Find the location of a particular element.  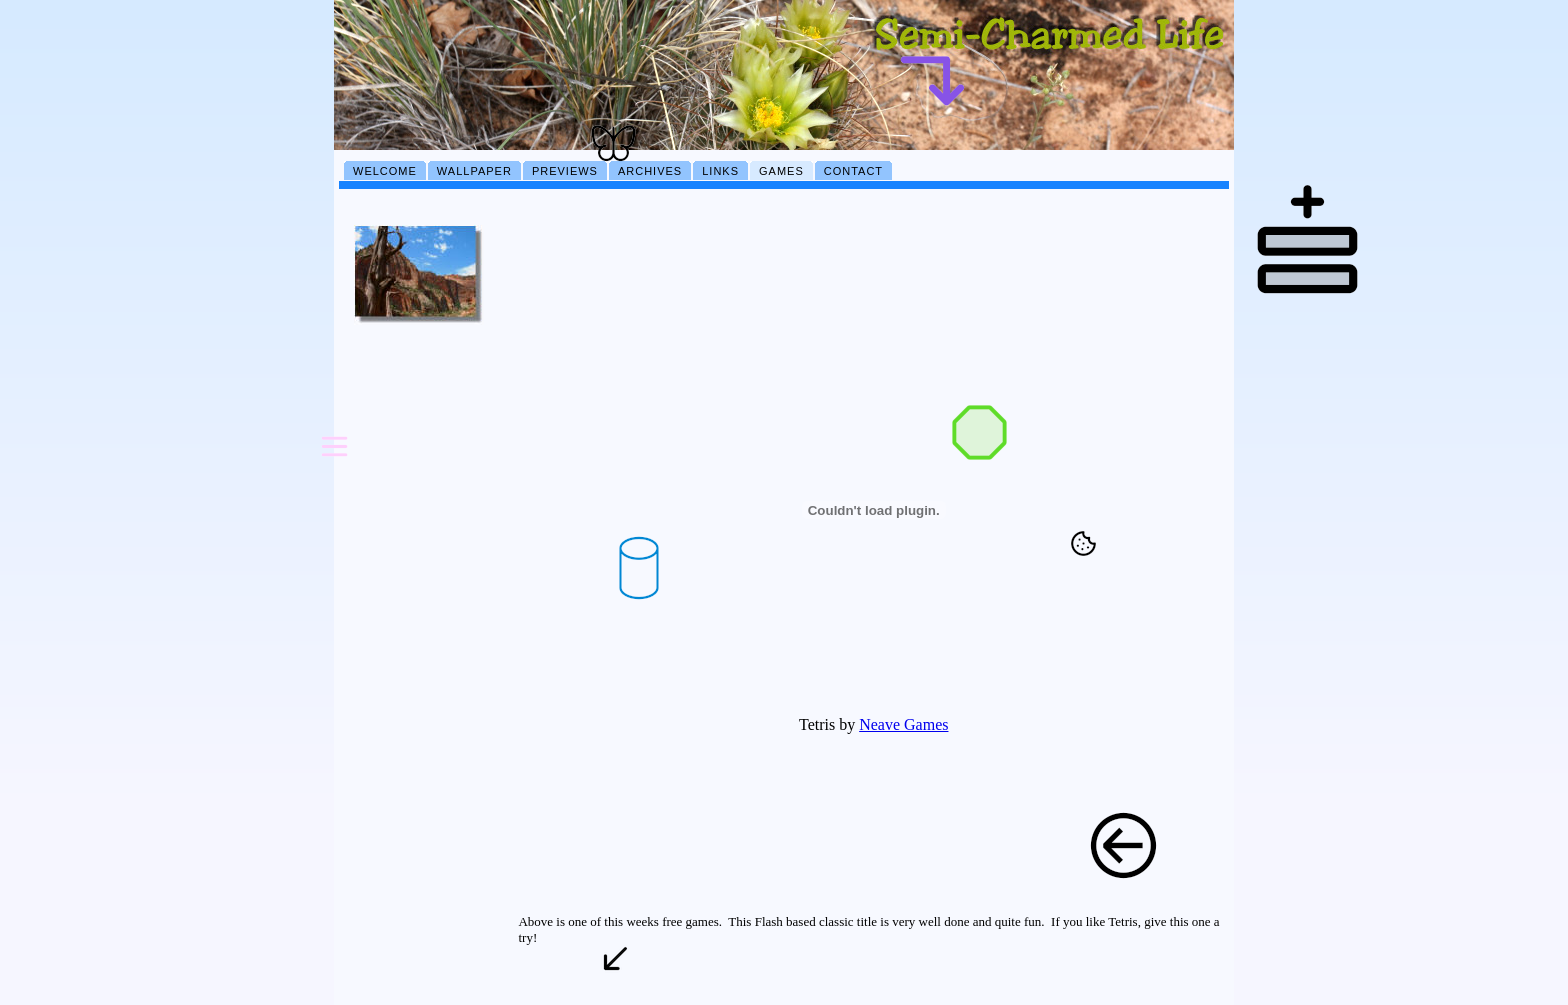

indicates a lightweight or delicate mode is located at coordinates (613, 142).